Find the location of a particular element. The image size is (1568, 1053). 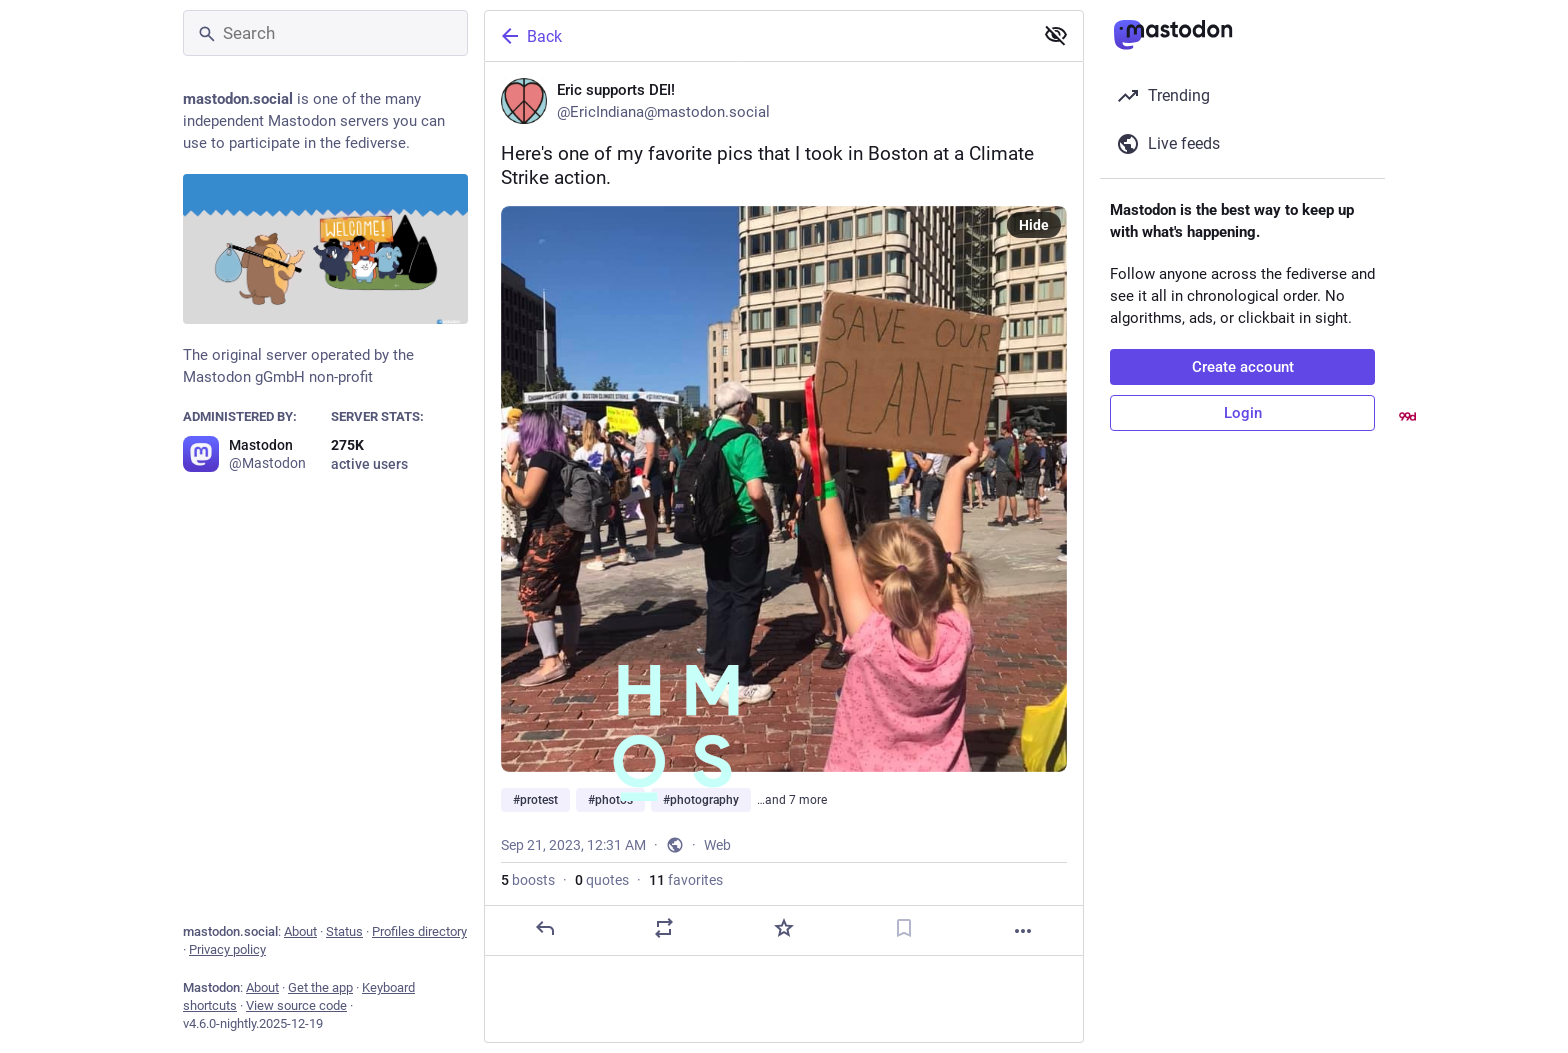

99designs logo - link to design marketplace platform is located at coordinates (1407, 416).